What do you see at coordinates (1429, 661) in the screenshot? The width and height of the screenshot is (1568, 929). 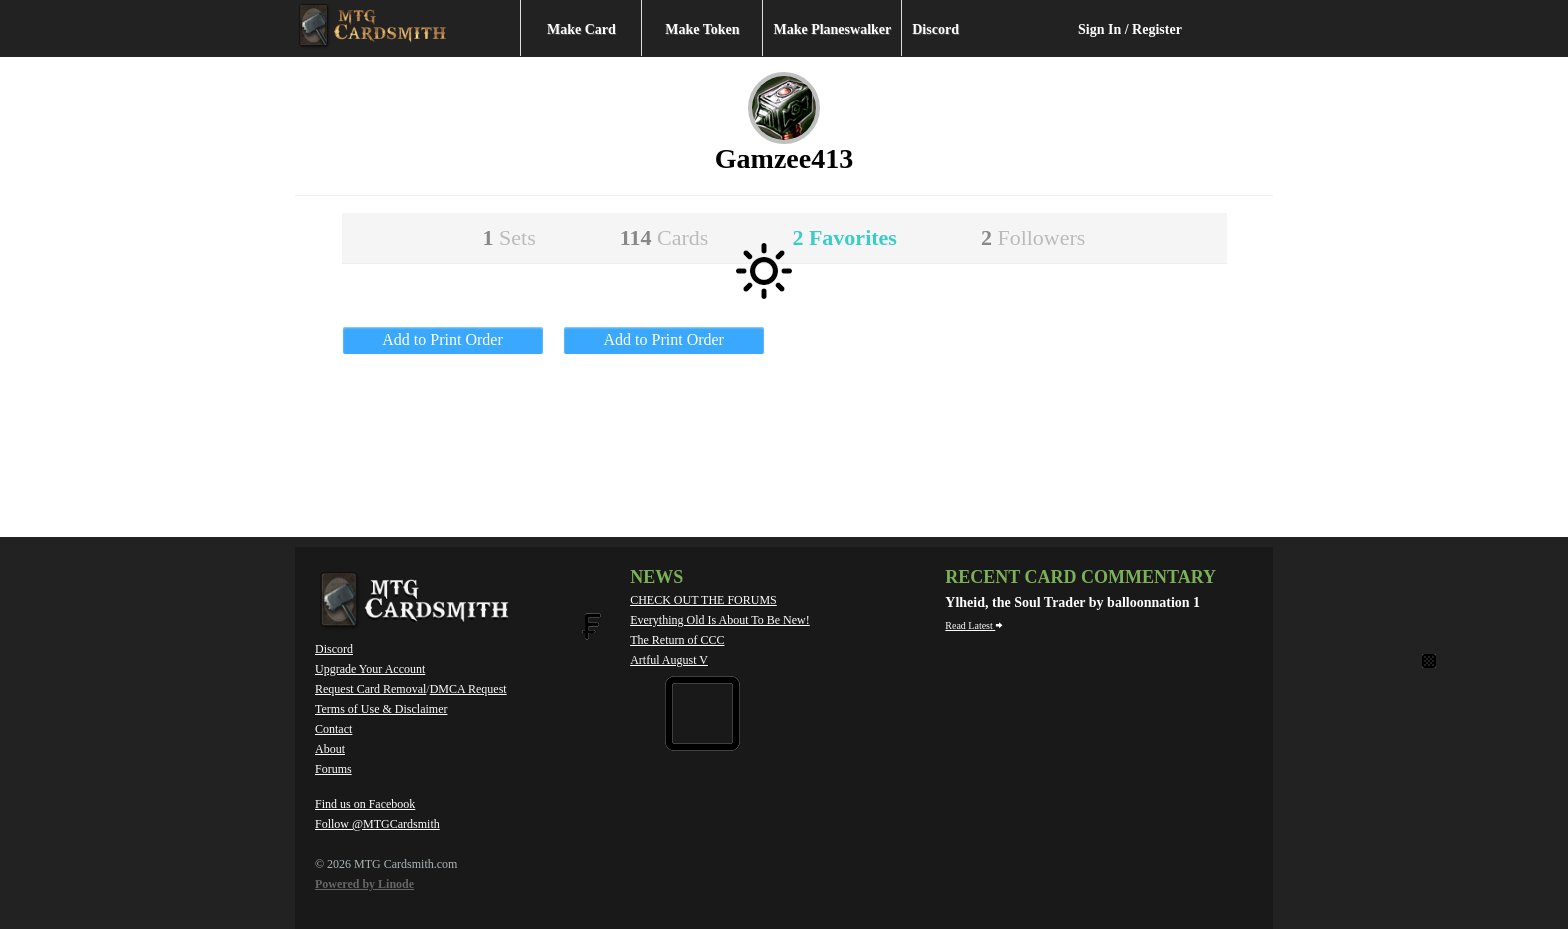 I see `play chess or board games` at bounding box center [1429, 661].